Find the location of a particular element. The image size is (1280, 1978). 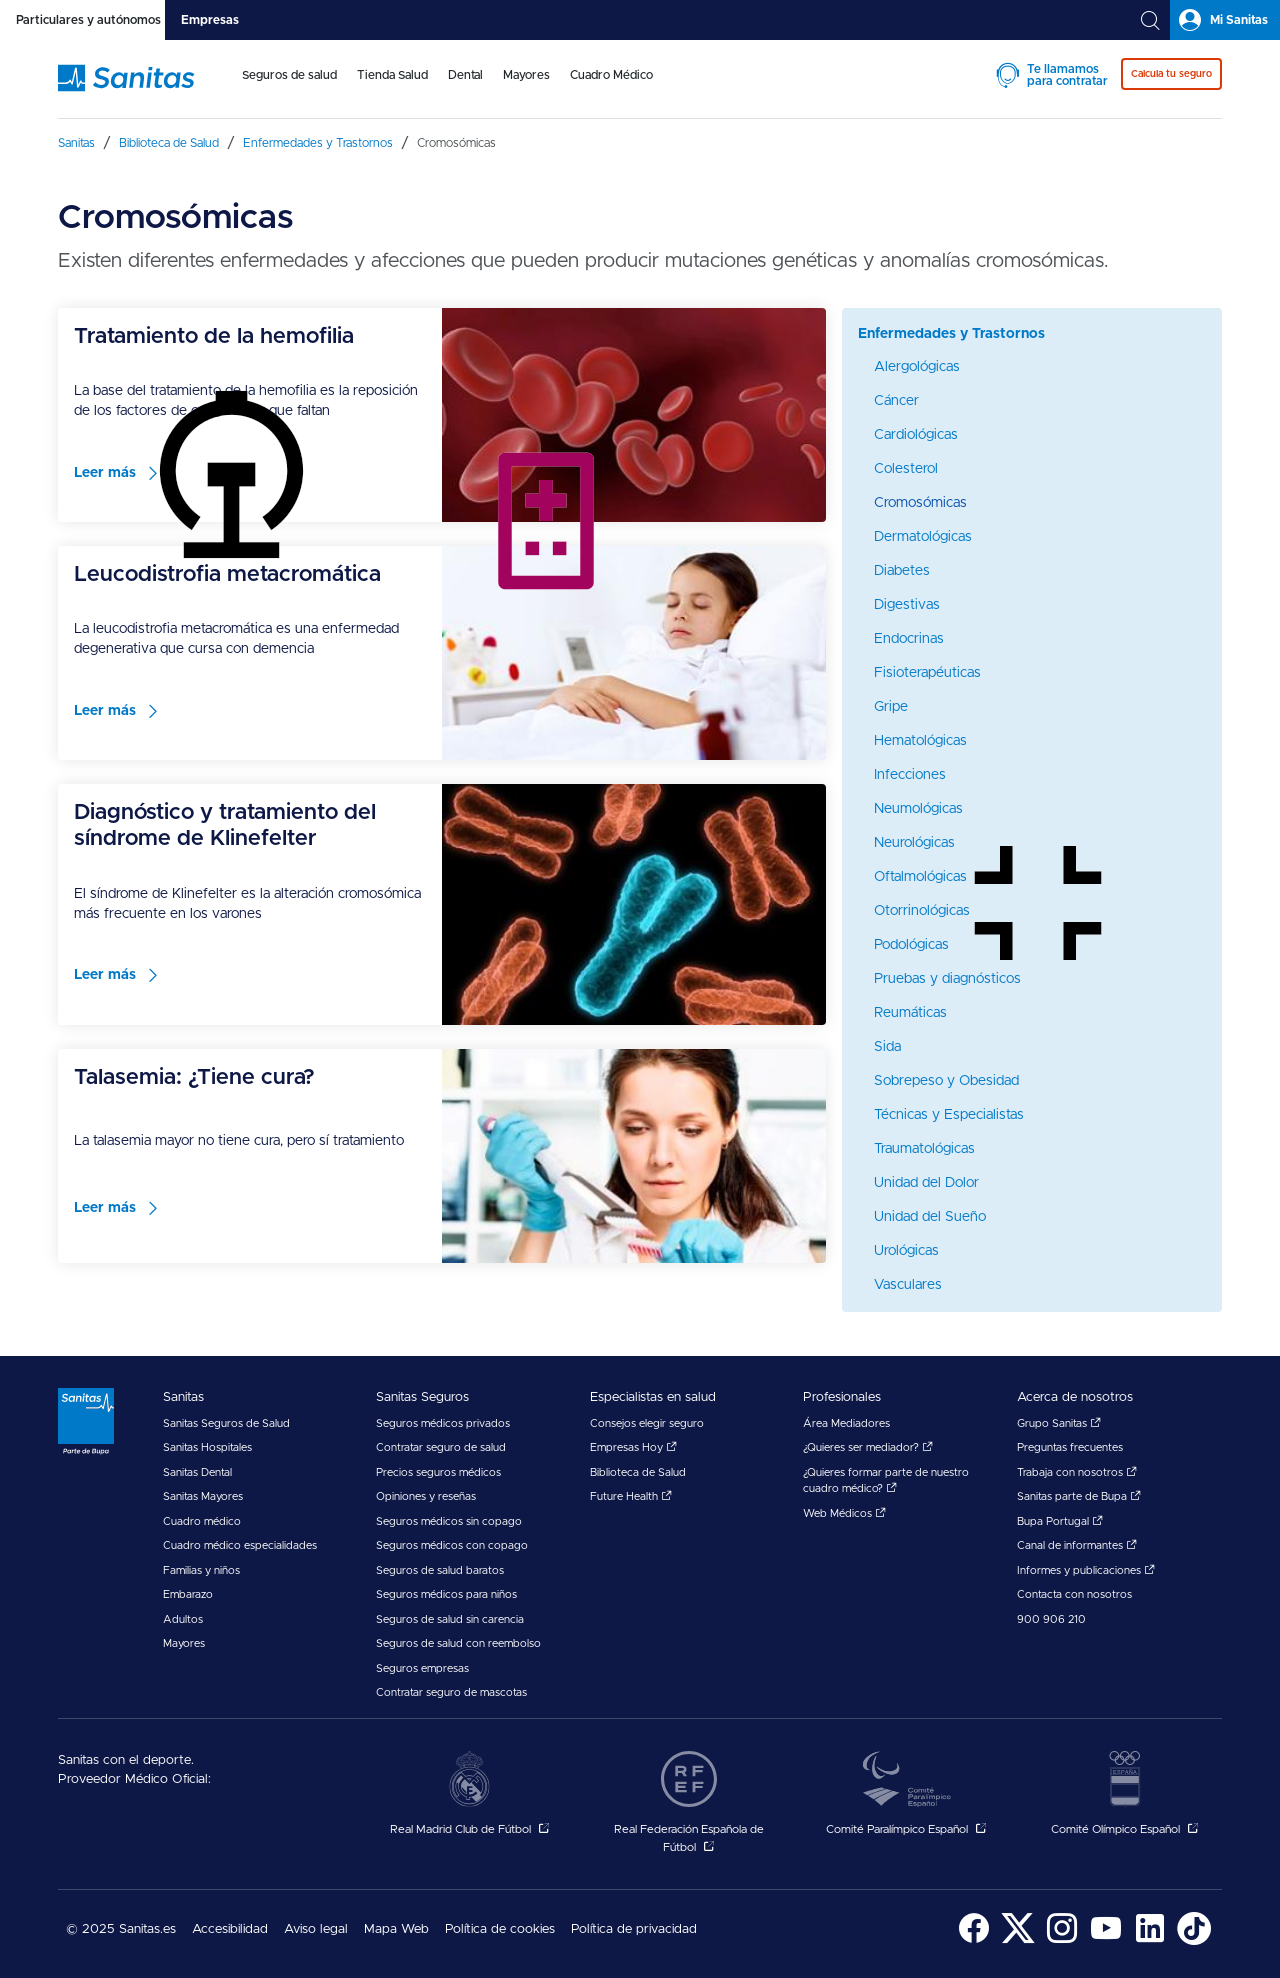

access remote control settings is located at coordinates (546, 521).